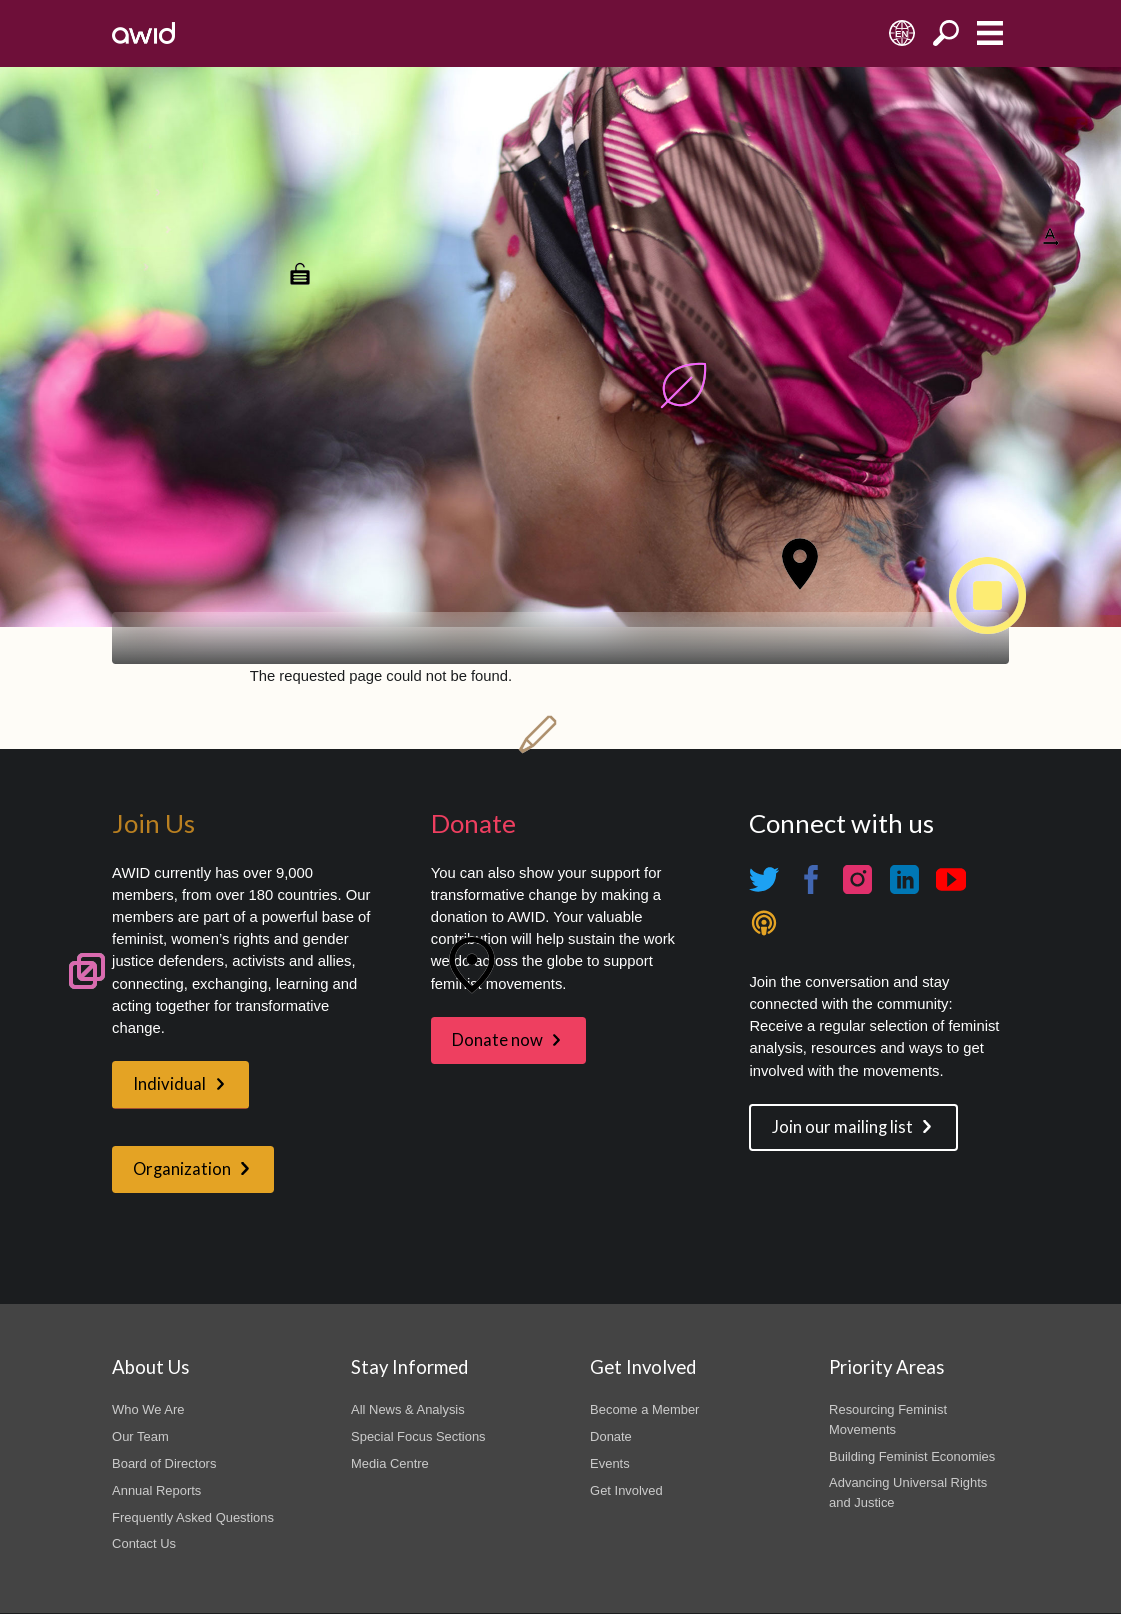  What do you see at coordinates (1050, 237) in the screenshot?
I see `set text to horizontal orientation` at bounding box center [1050, 237].